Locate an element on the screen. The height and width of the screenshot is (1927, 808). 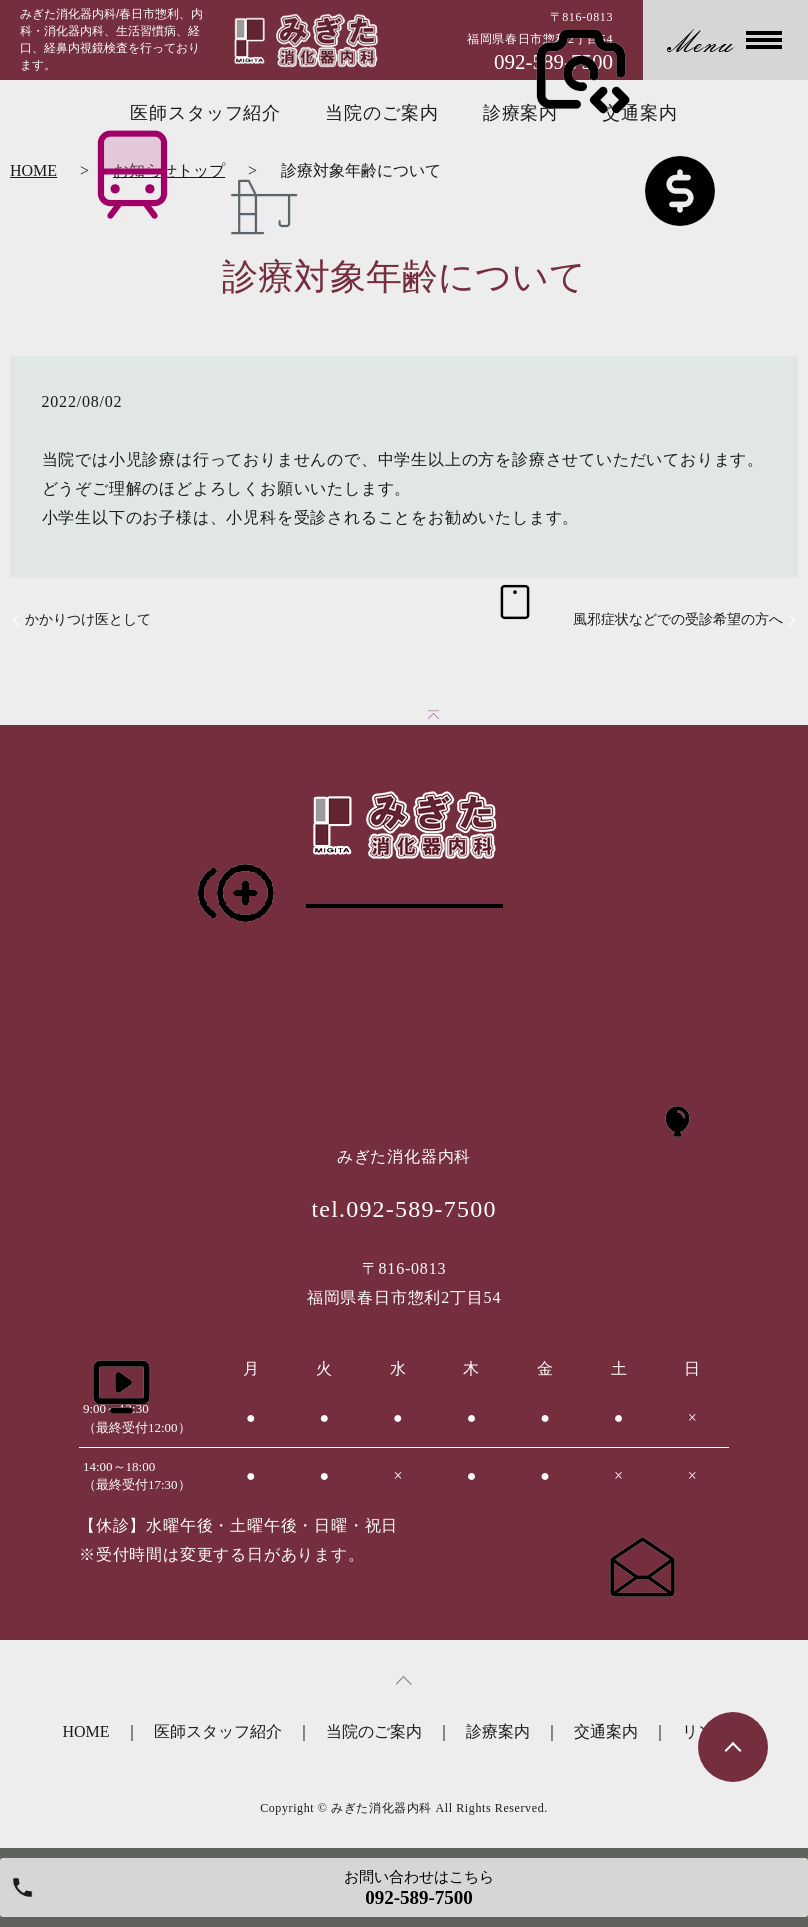
access train schedules or rail services is located at coordinates (132, 171).